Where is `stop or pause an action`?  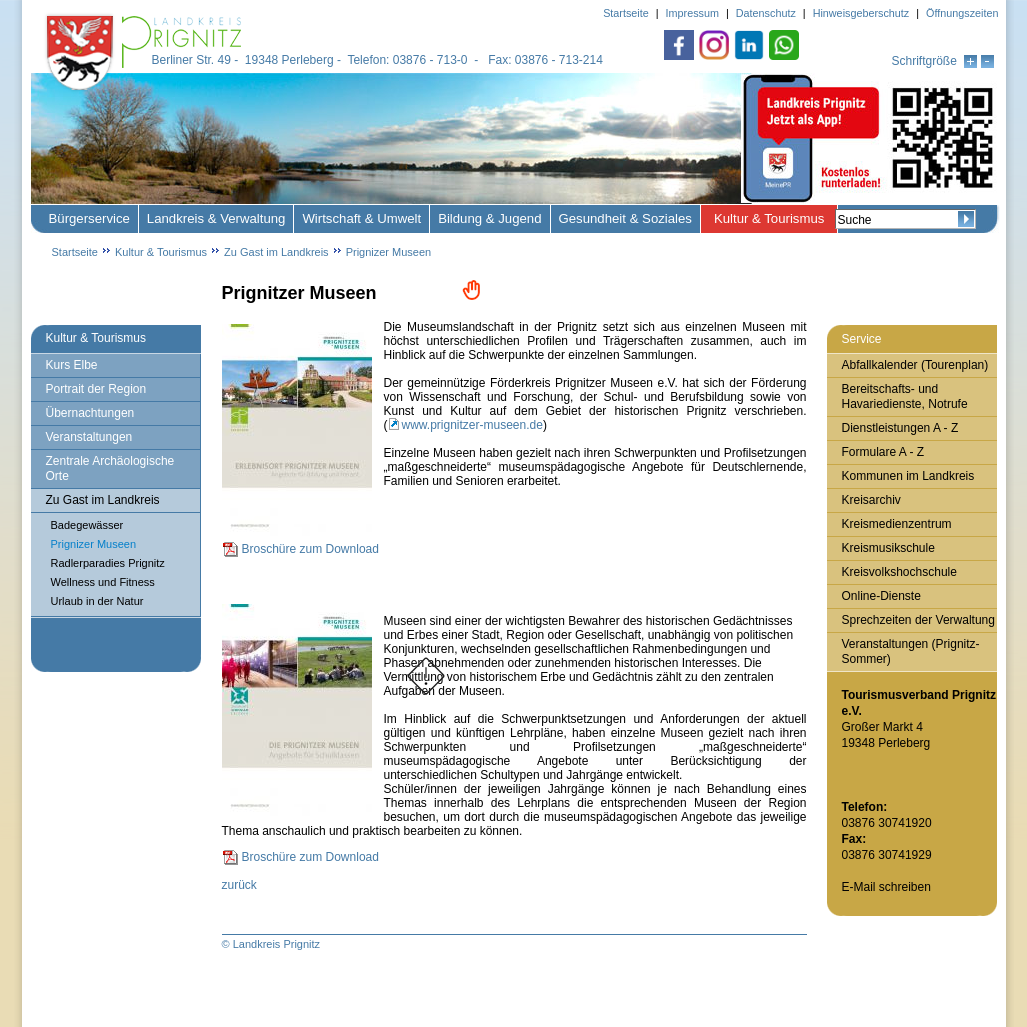
stop or pause an action is located at coordinates (472, 290).